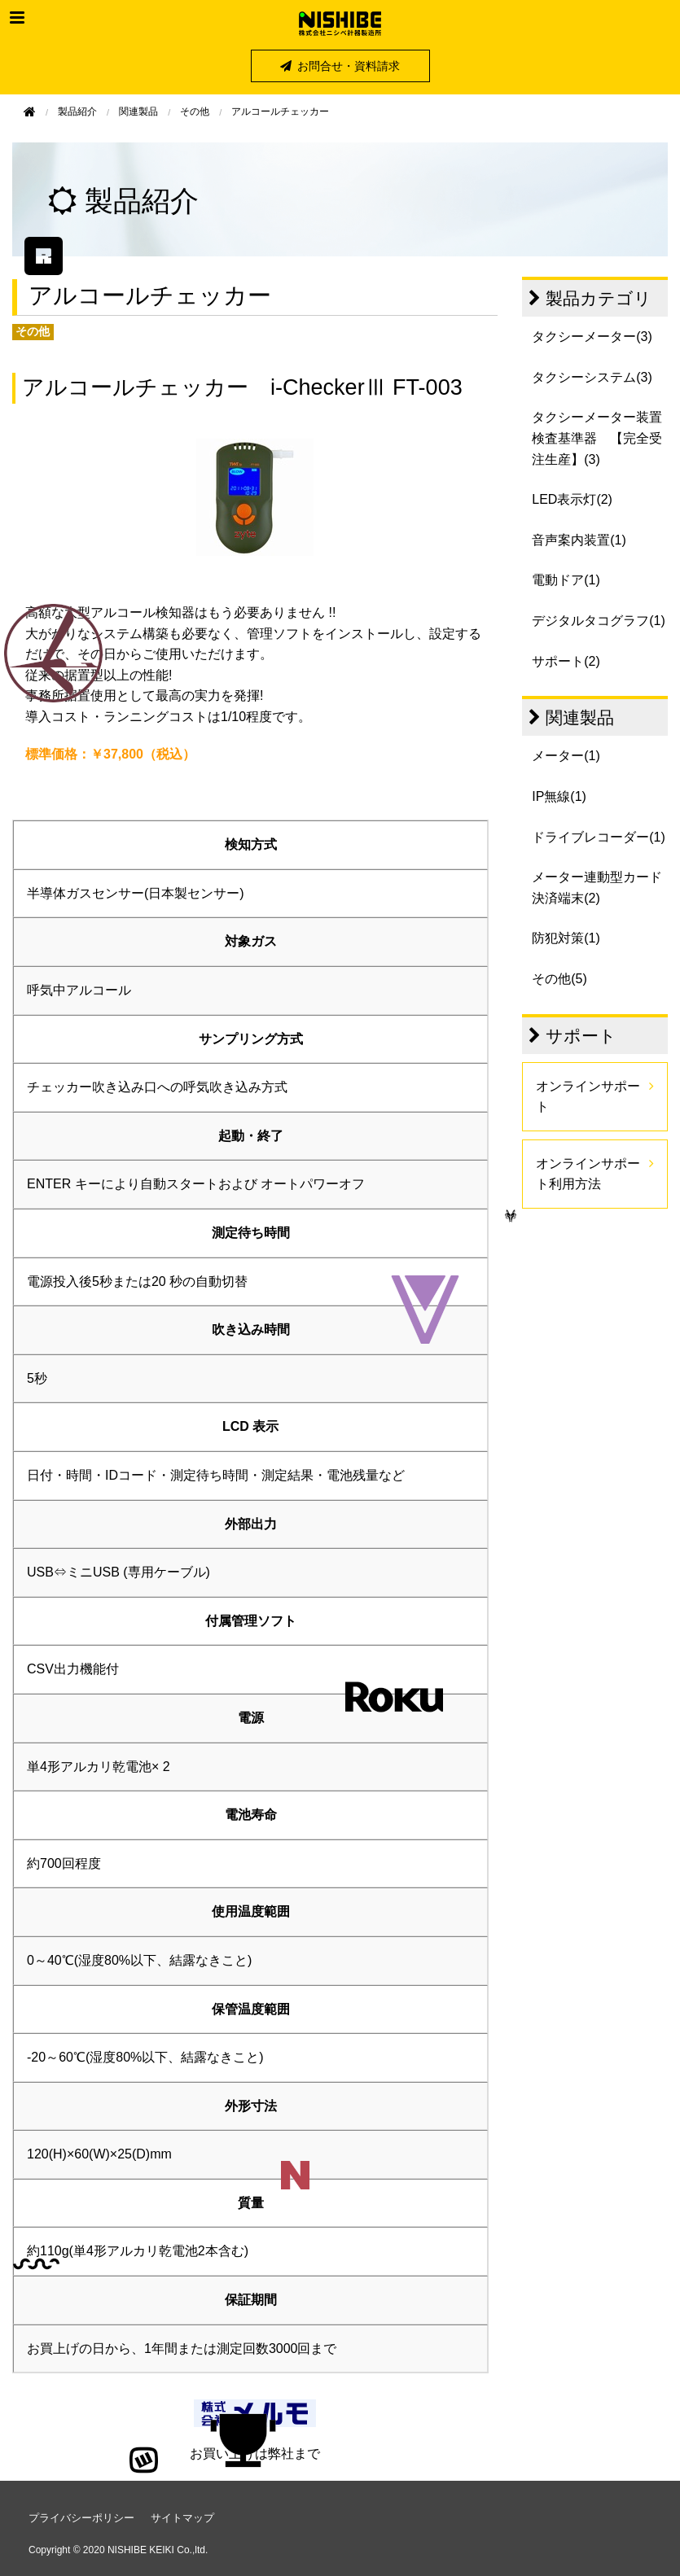  What do you see at coordinates (511, 1216) in the screenshot?
I see `wolf pack battalion brand logo` at bounding box center [511, 1216].